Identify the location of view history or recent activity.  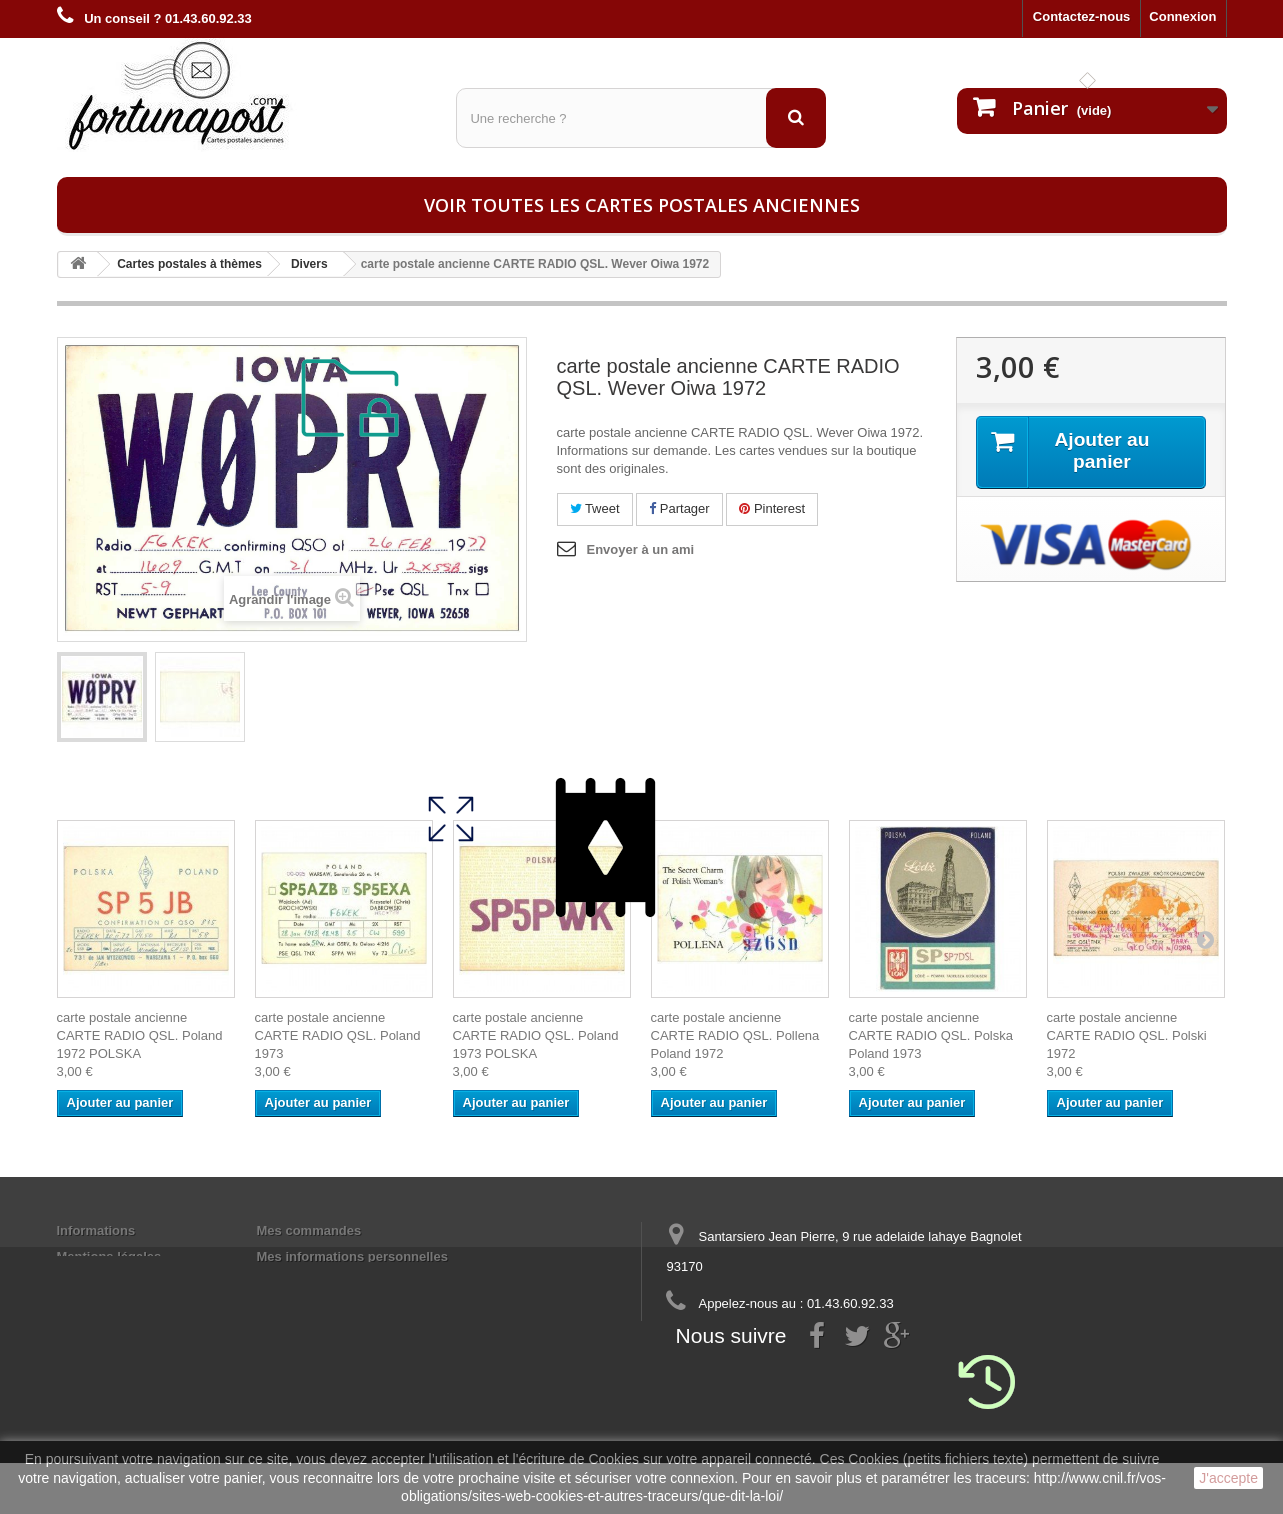
(988, 1382).